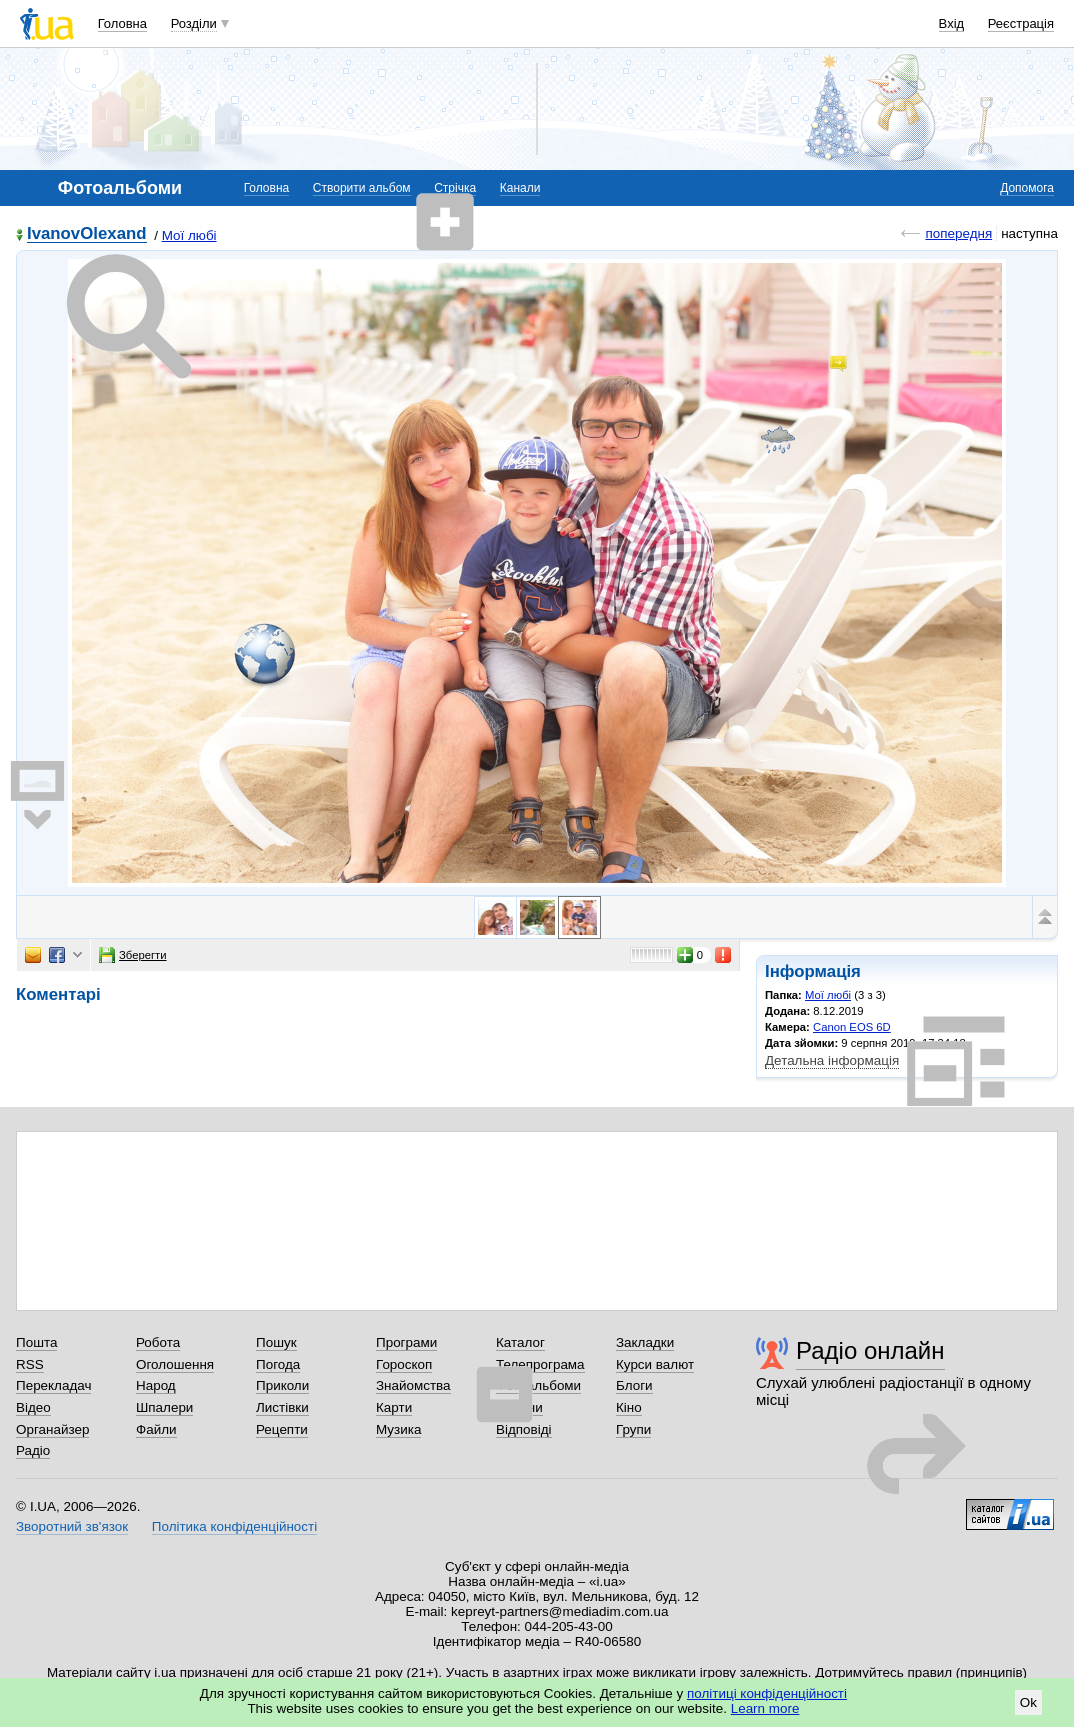 The image size is (1074, 1727). What do you see at coordinates (778, 437) in the screenshot?
I see `indicates scattered showers in current weather conditions` at bounding box center [778, 437].